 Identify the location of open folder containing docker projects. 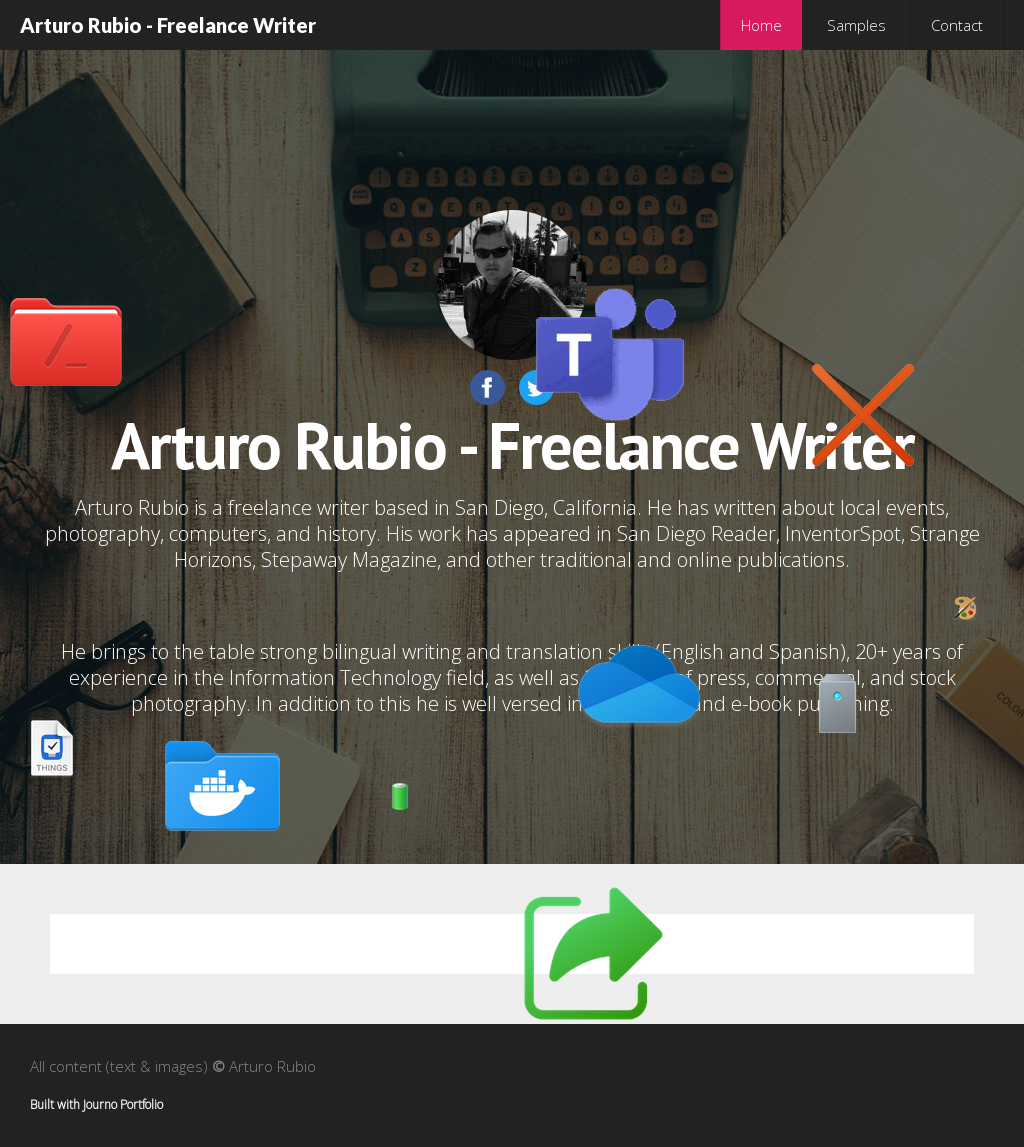
(222, 789).